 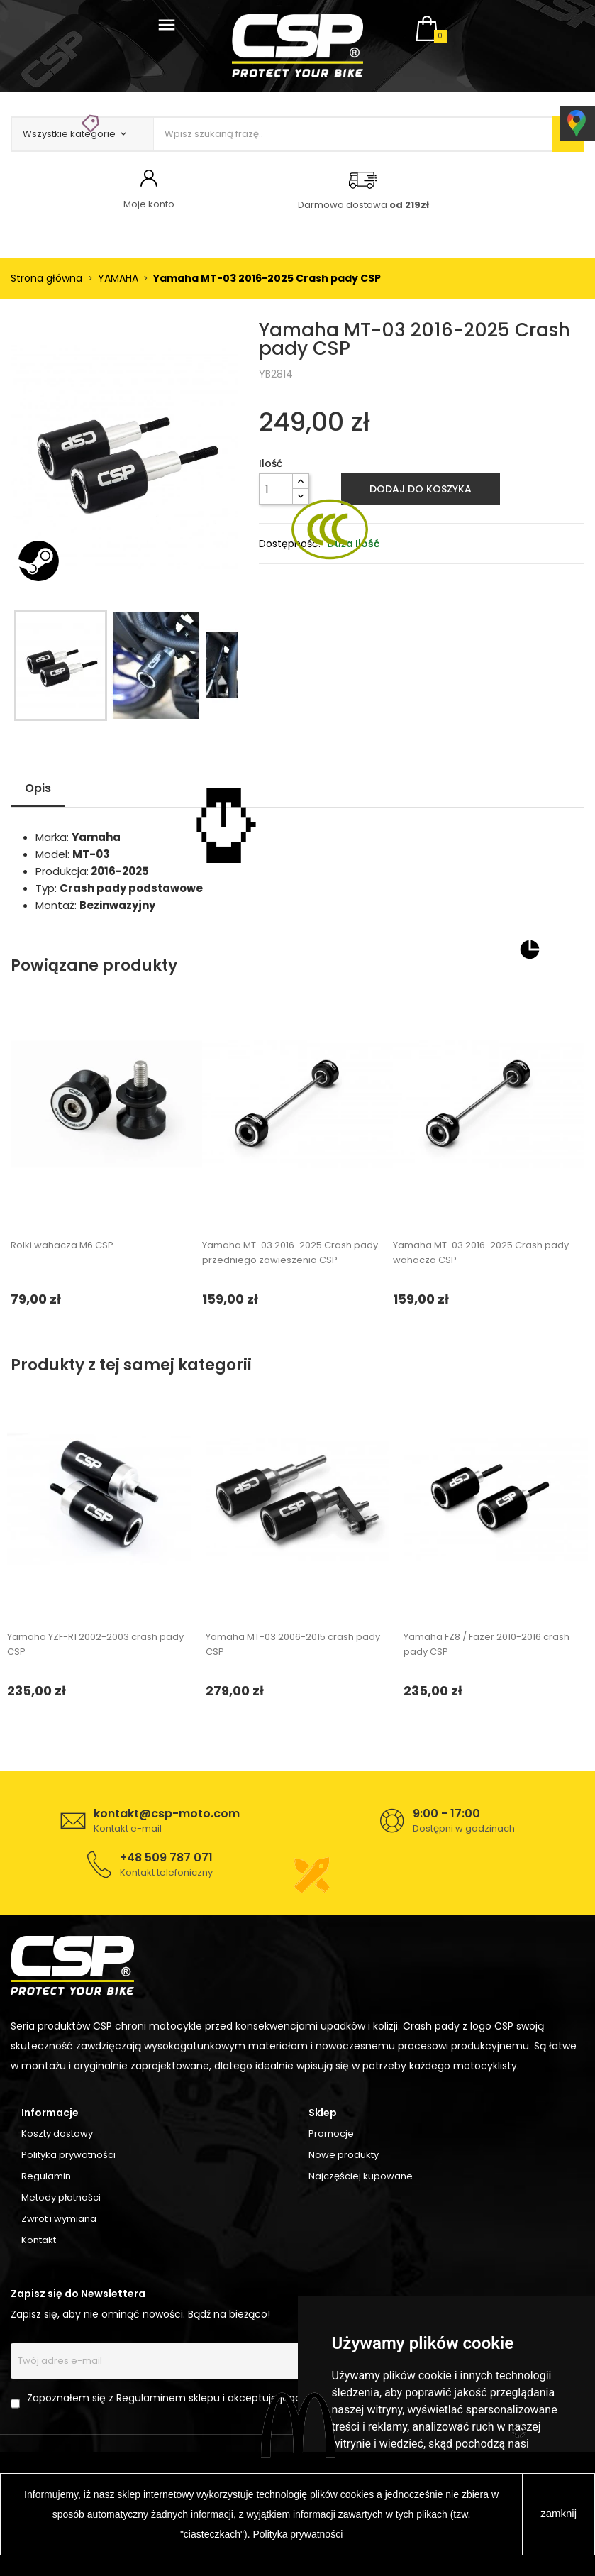 I want to click on view or apply a price tag to an item, so click(x=90, y=123).